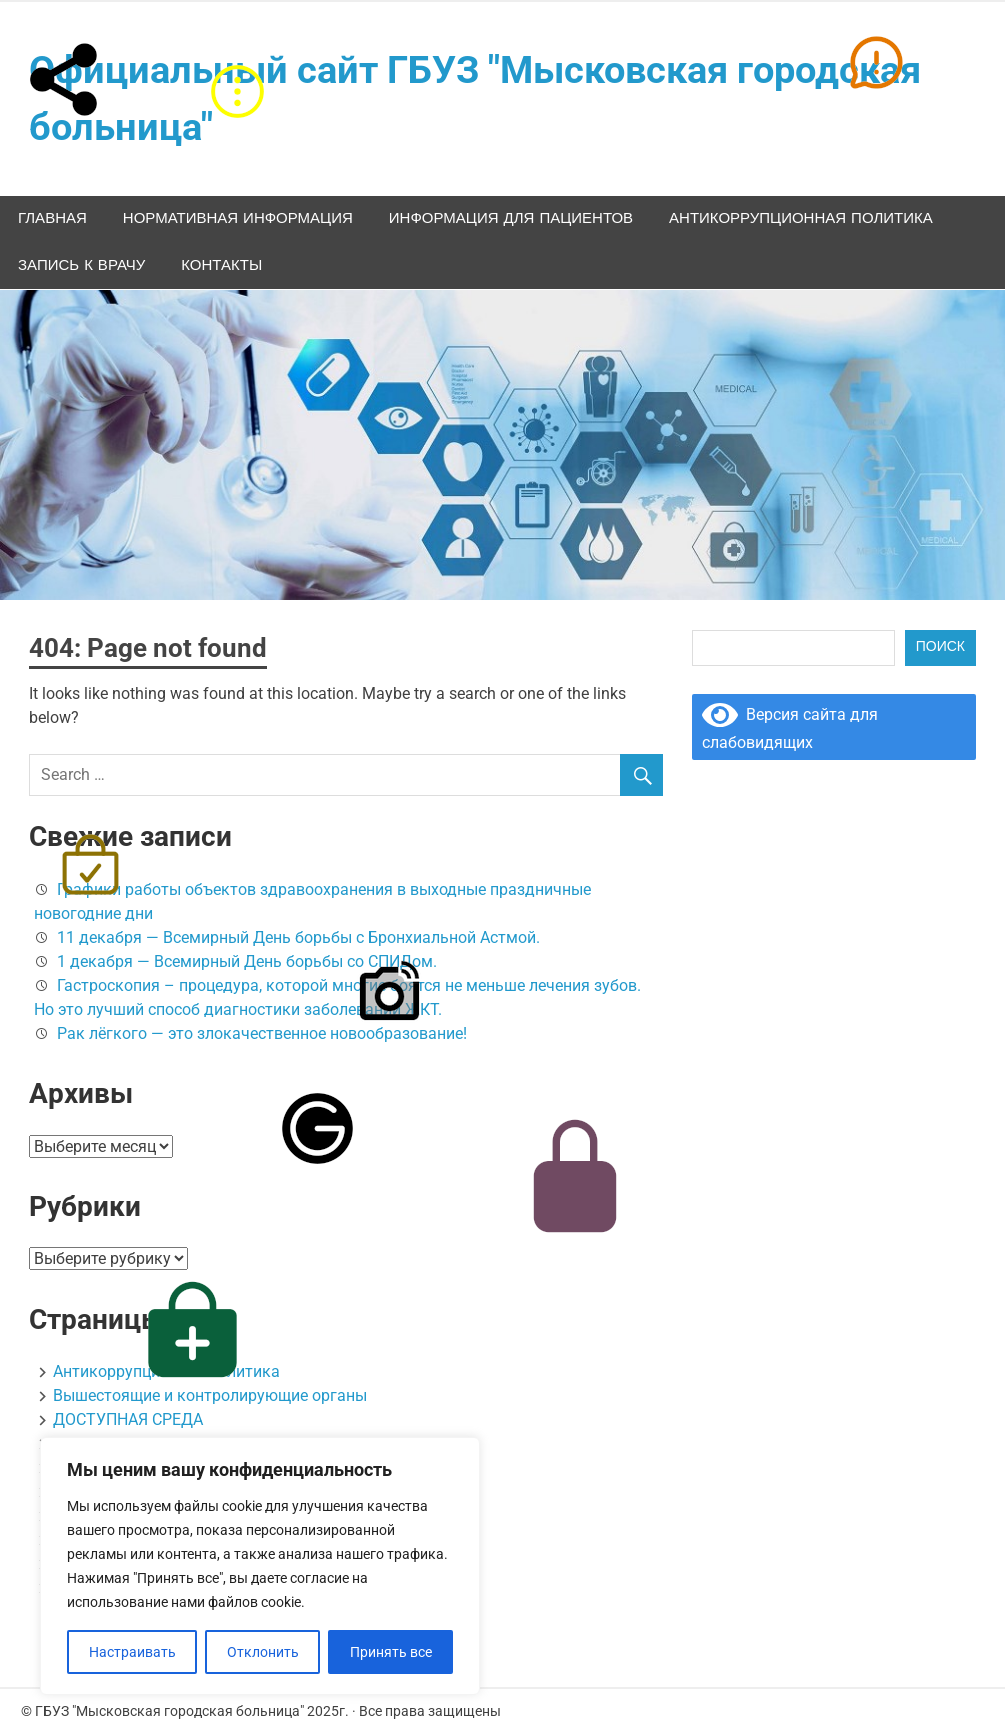 This screenshot has width=1005, height=1735. Describe the element at coordinates (317, 1128) in the screenshot. I see `sign in with Google` at that location.